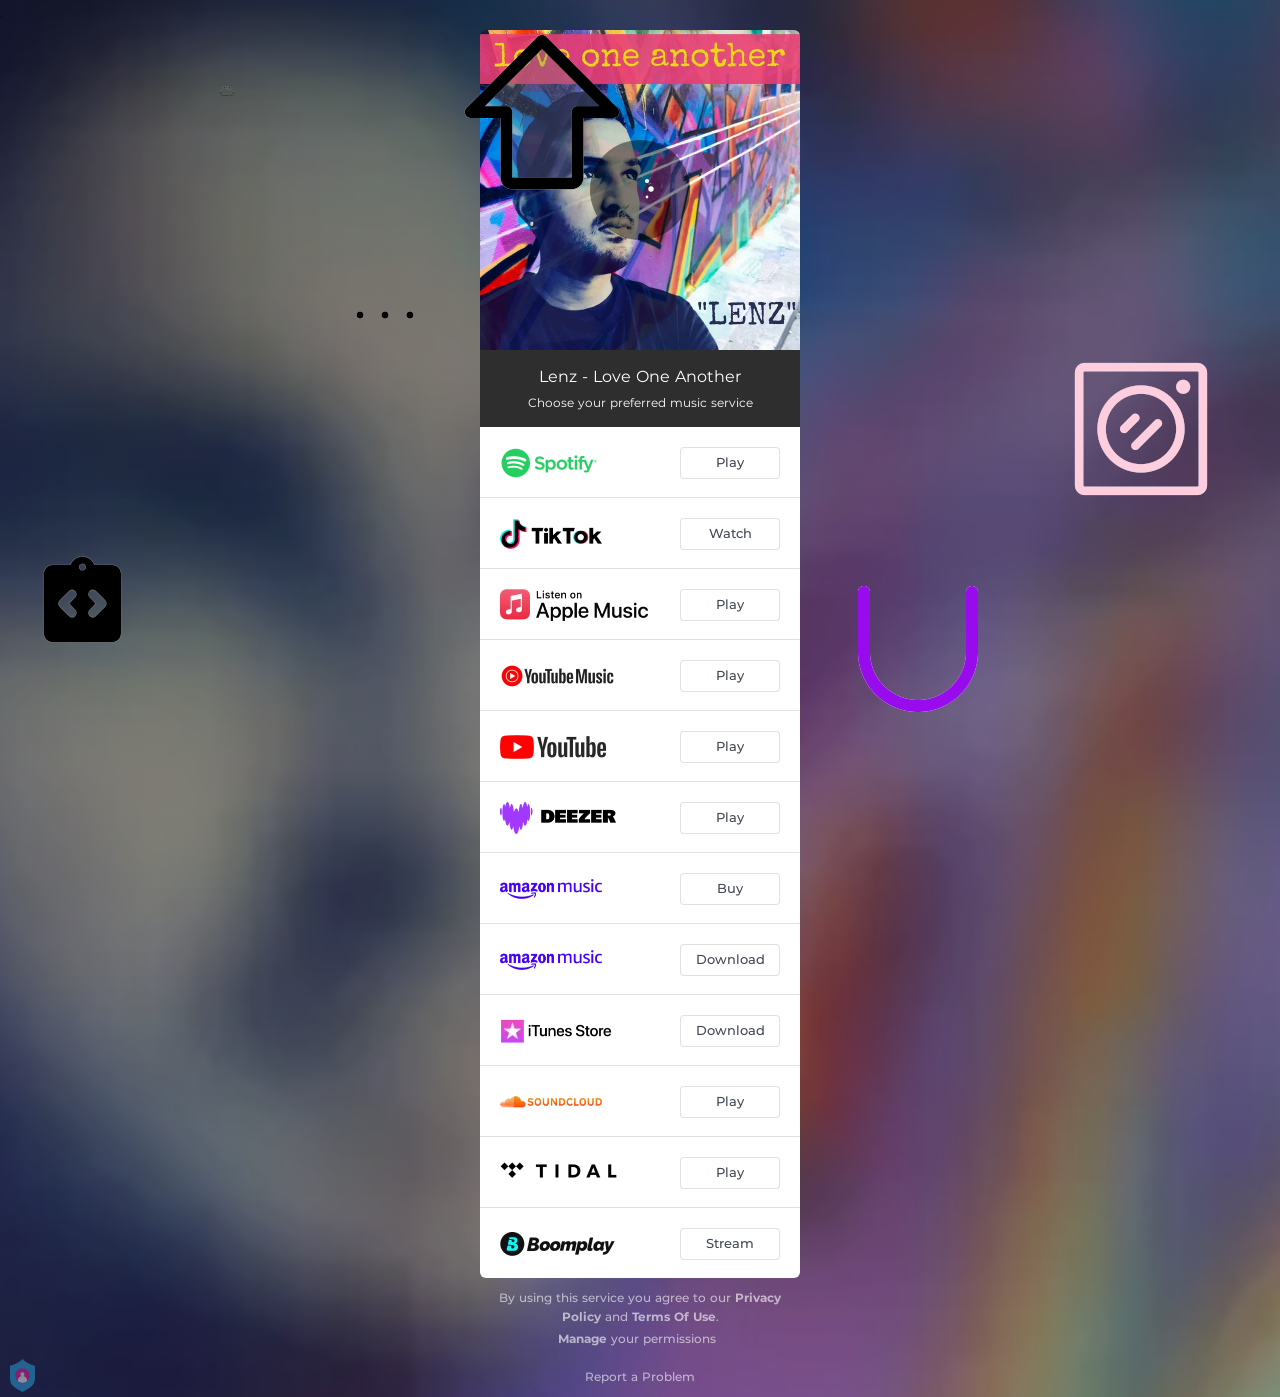 This screenshot has width=1280, height=1397. What do you see at coordinates (82, 603) in the screenshot?
I see `view integration code or instructions` at bounding box center [82, 603].